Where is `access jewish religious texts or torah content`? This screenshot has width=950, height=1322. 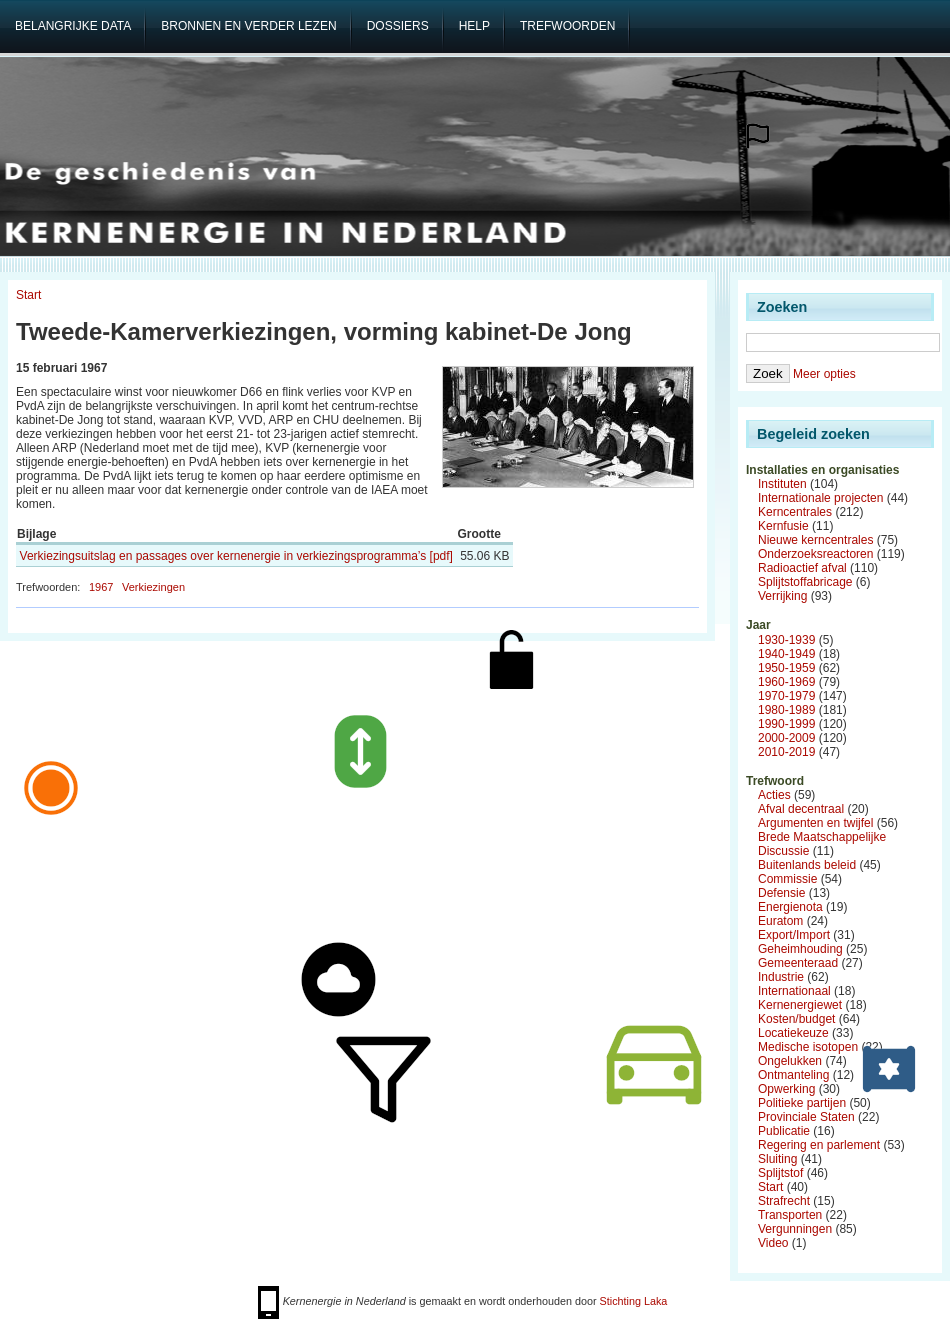 access jewish religious texts or torah content is located at coordinates (889, 1069).